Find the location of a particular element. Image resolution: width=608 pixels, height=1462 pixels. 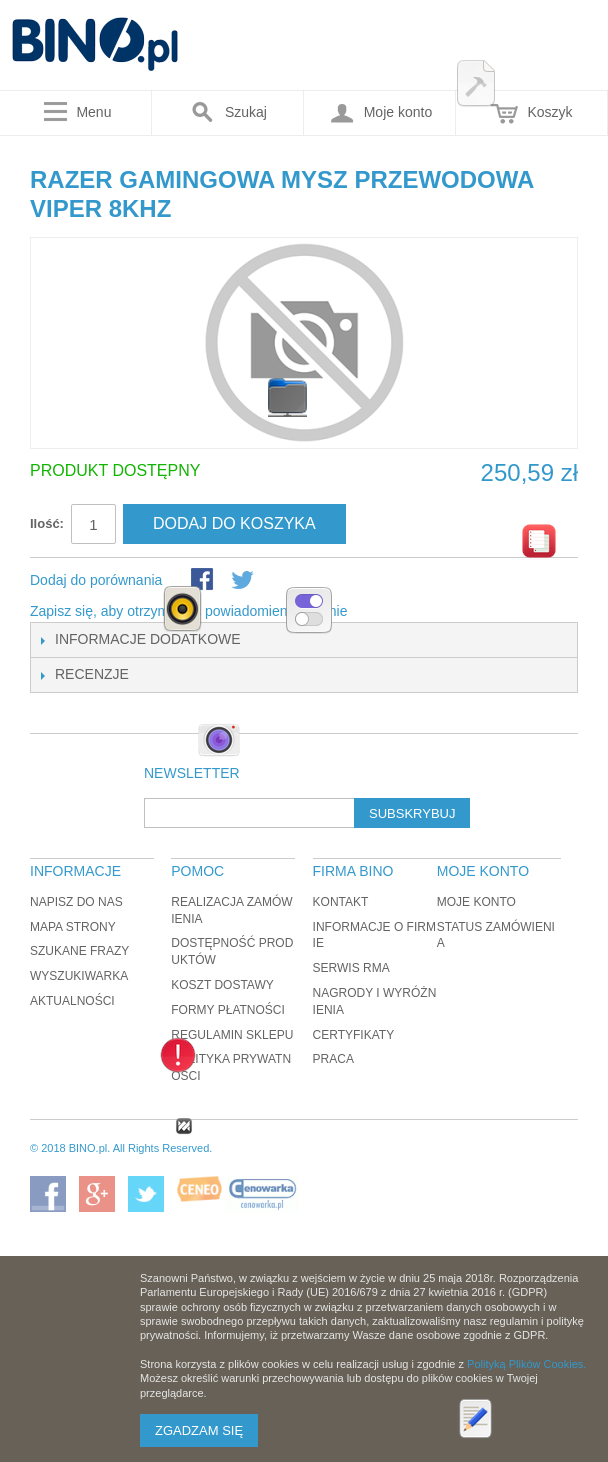

open system settings is located at coordinates (309, 610).